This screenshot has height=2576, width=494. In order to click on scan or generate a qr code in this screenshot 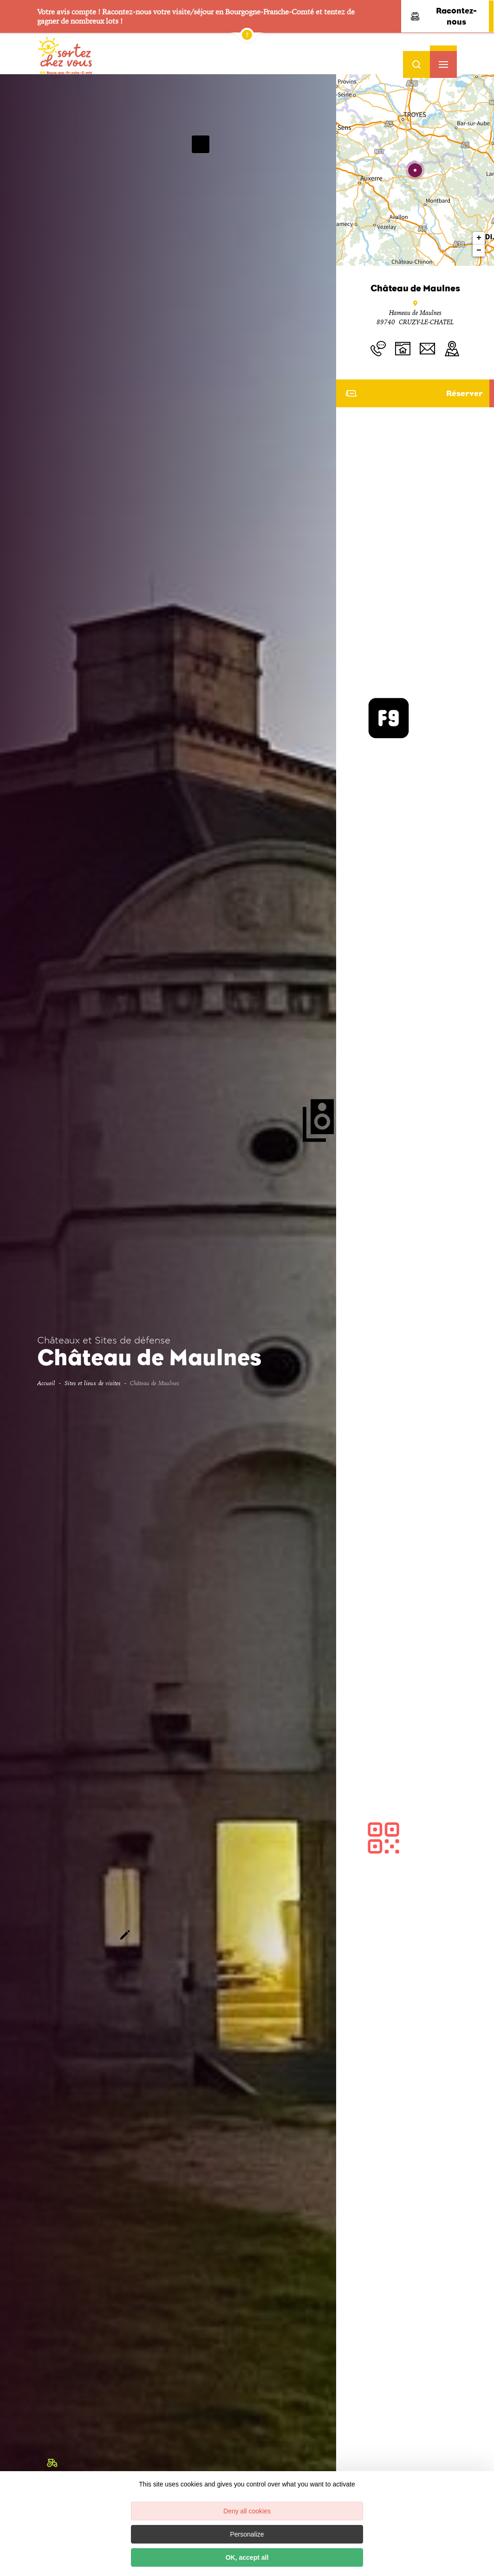, I will do `click(384, 1838)`.